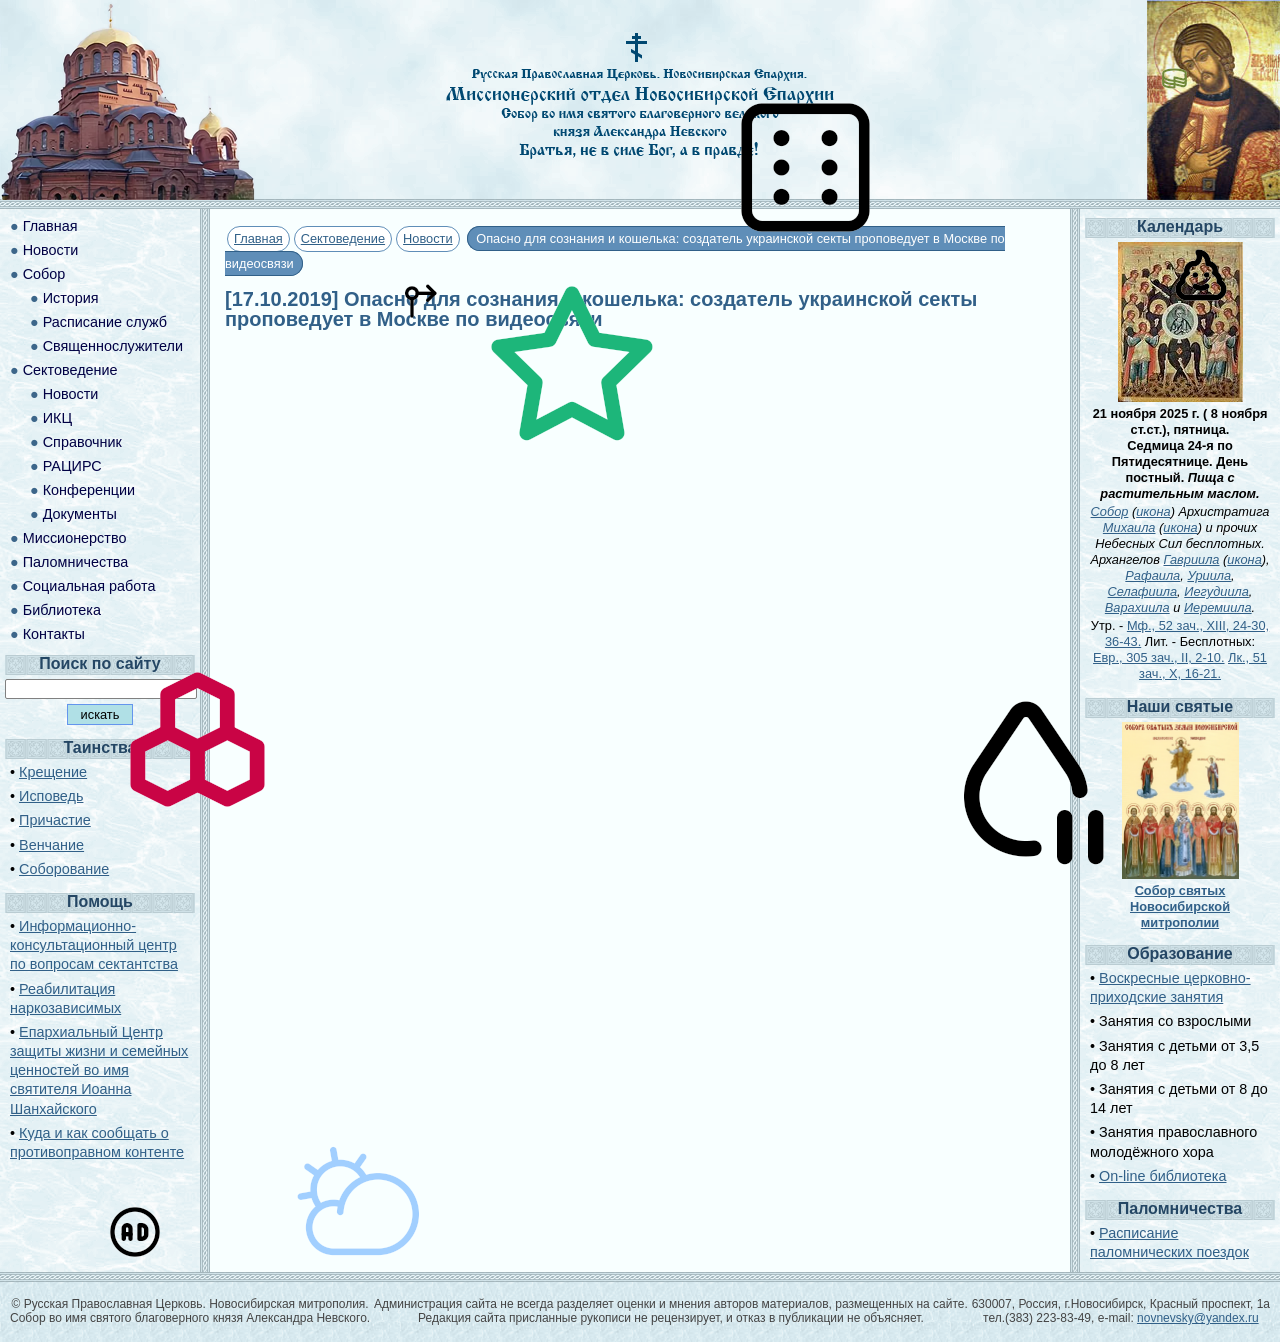  I want to click on view modular components or building blocks, so click(197, 739).